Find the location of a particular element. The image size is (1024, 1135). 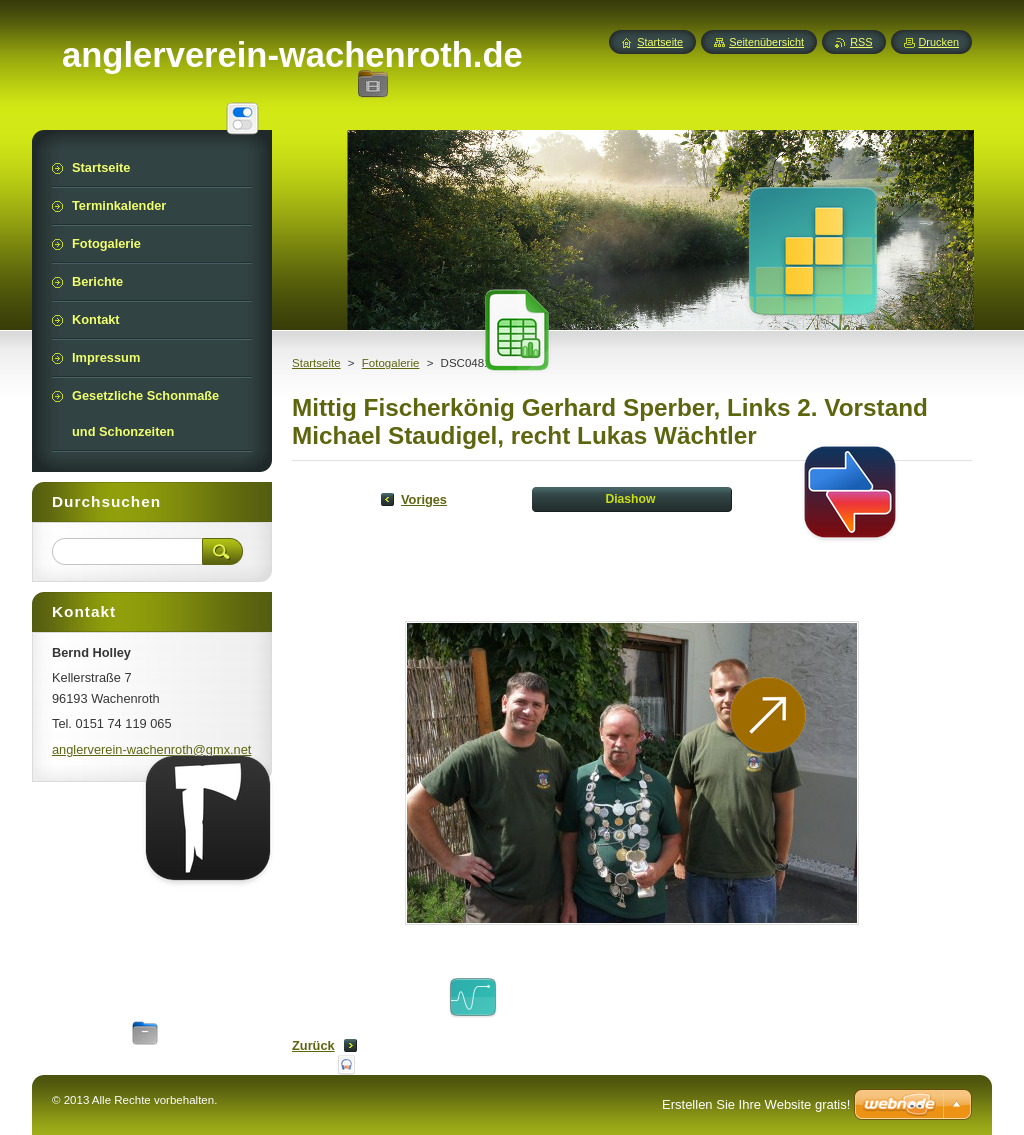

open a spreadsheet template file is located at coordinates (517, 330).